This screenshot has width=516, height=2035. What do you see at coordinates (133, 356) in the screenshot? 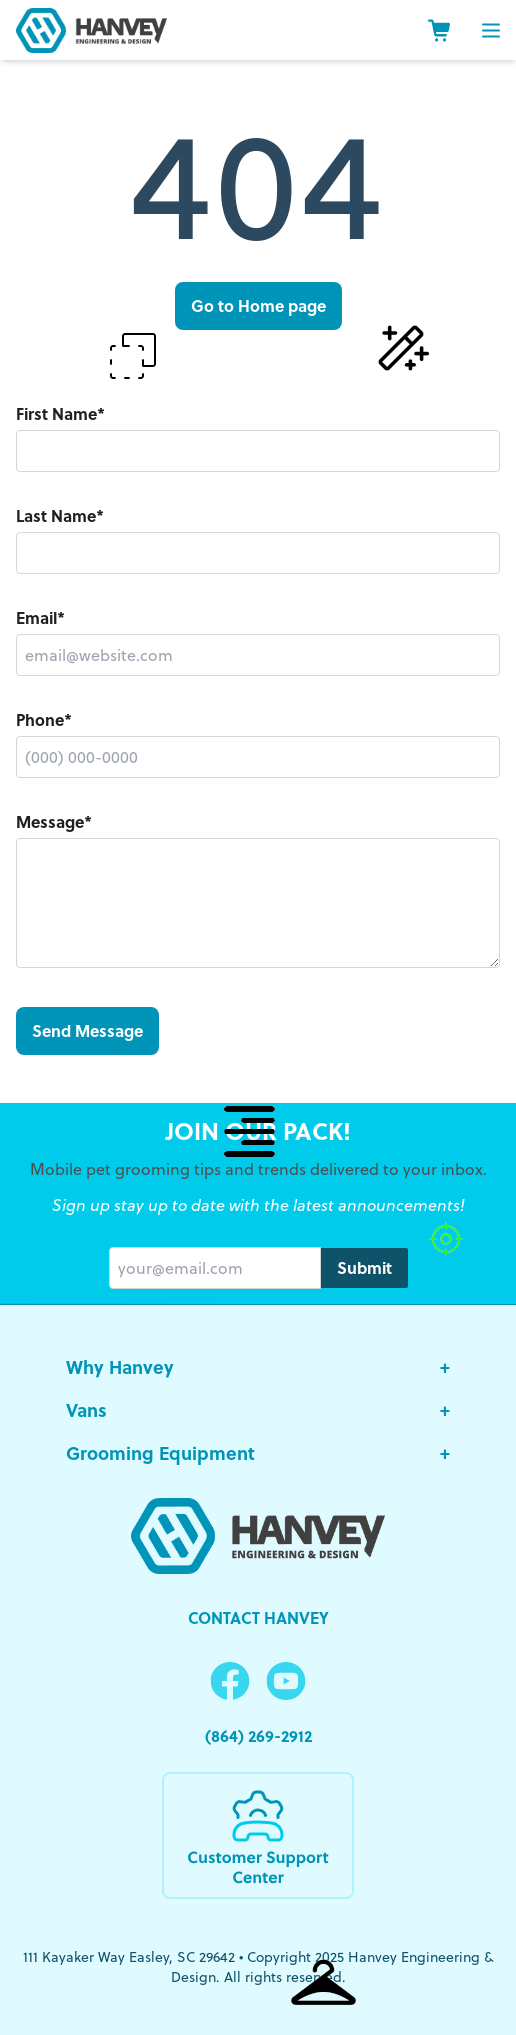
I see `bring selection to front layer` at bounding box center [133, 356].